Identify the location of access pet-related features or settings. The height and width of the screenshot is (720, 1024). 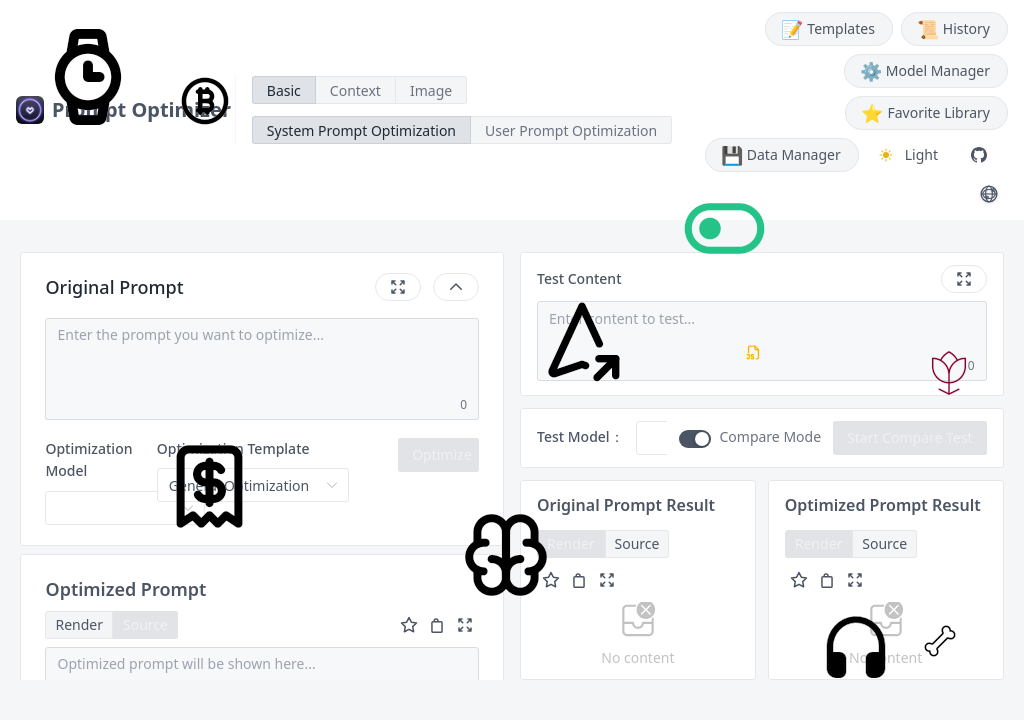
(940, 641).